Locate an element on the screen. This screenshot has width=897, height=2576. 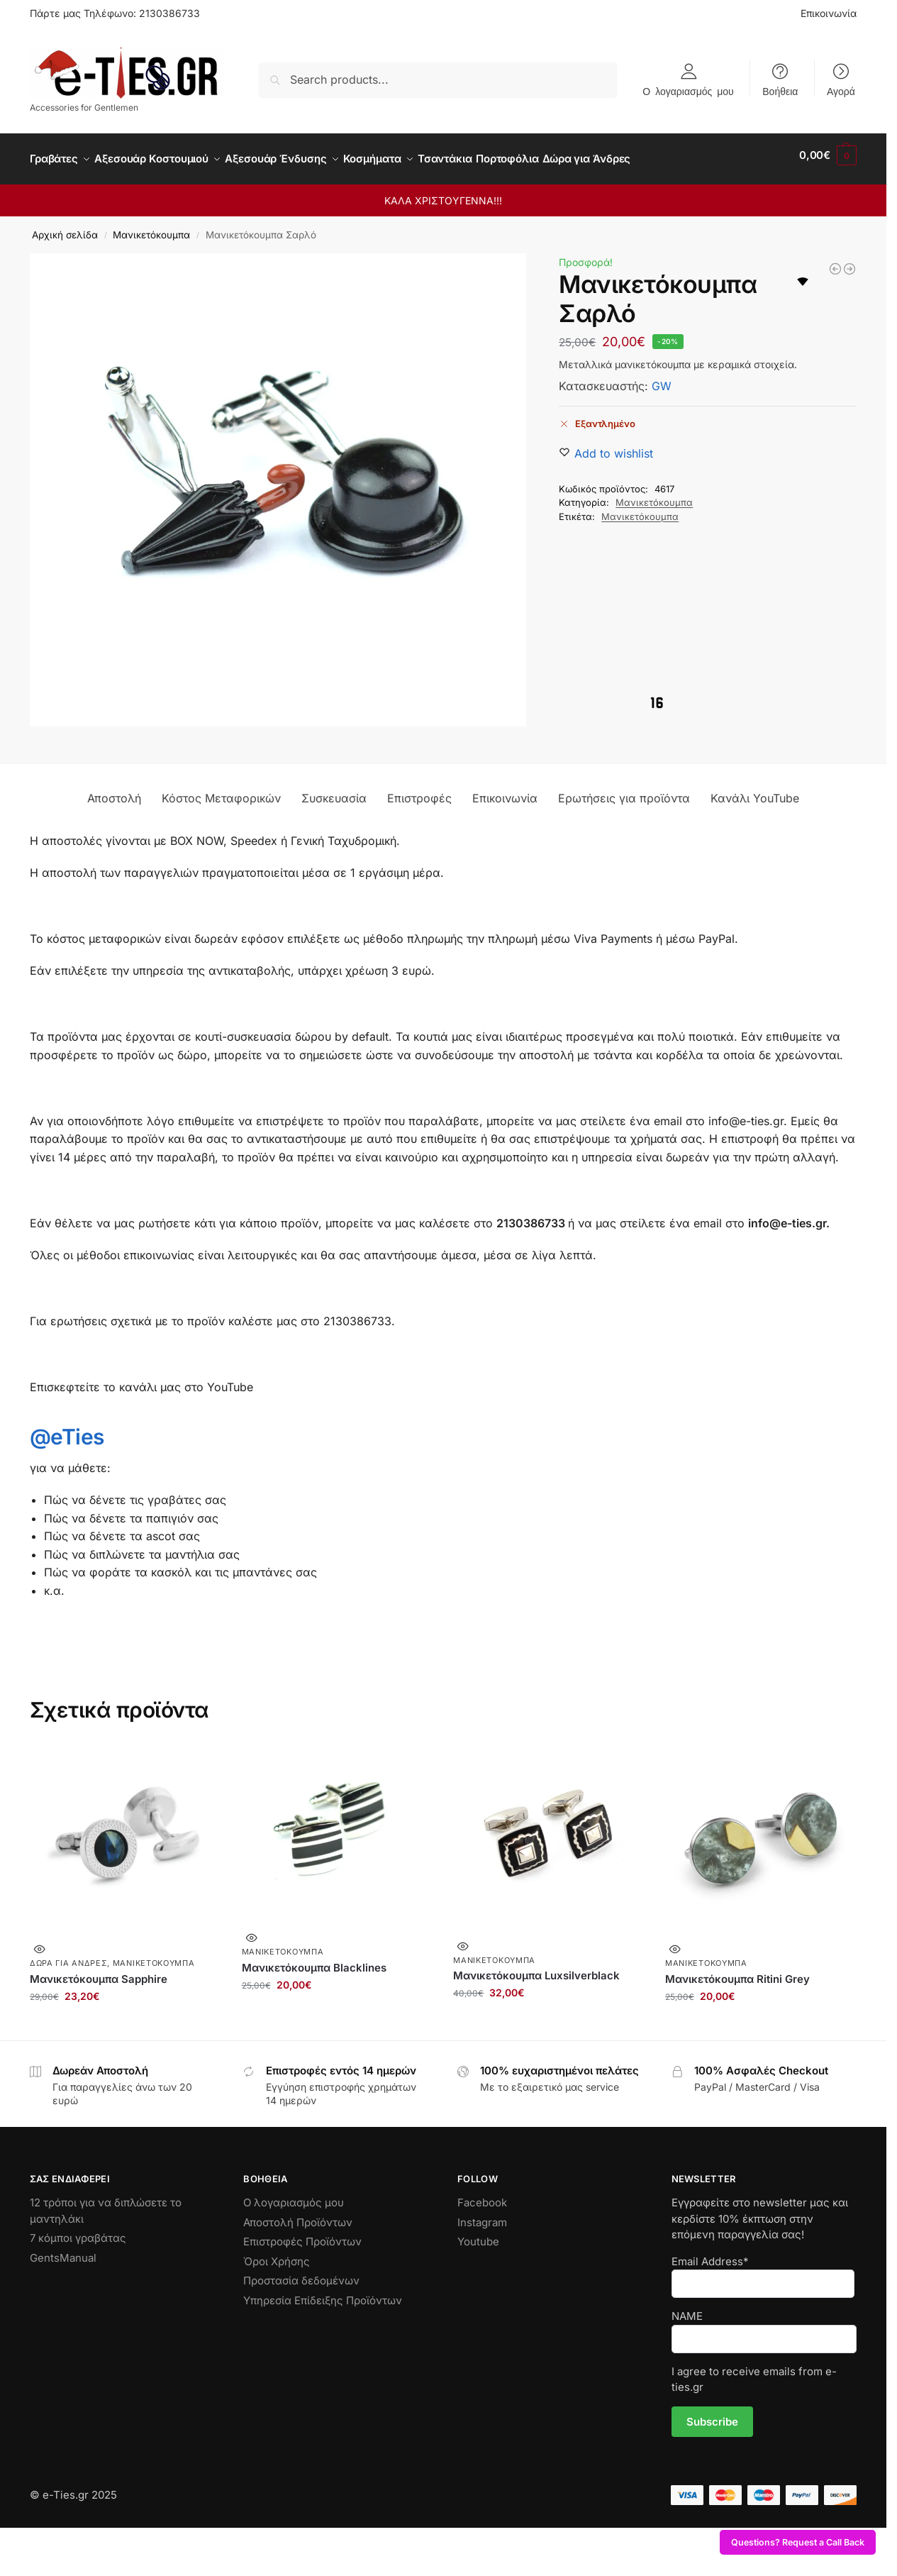
subtract one shape from another is located at coordinates (157, 77).